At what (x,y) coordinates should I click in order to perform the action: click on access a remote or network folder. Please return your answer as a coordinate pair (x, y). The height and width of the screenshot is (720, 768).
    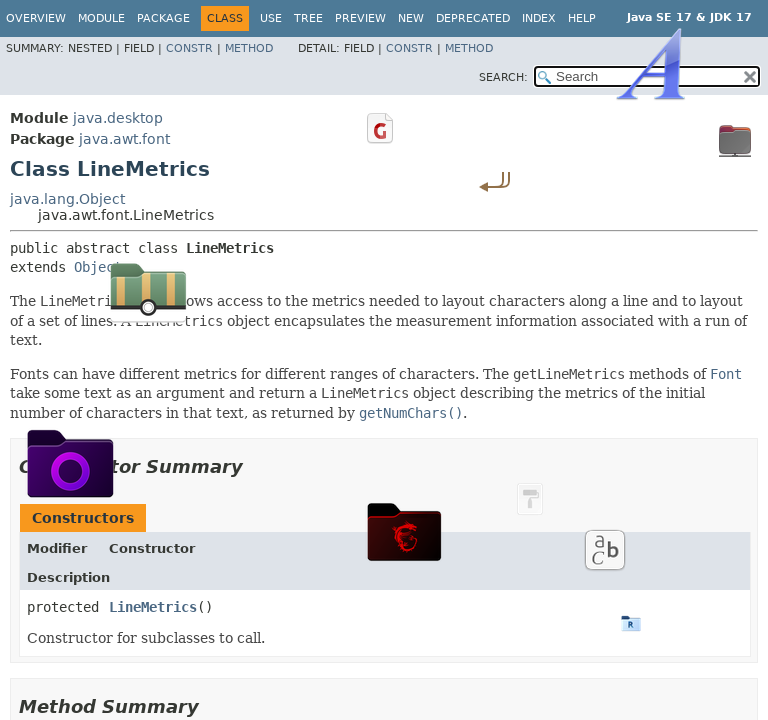
    Looking at the image, I should click on (735, 141).